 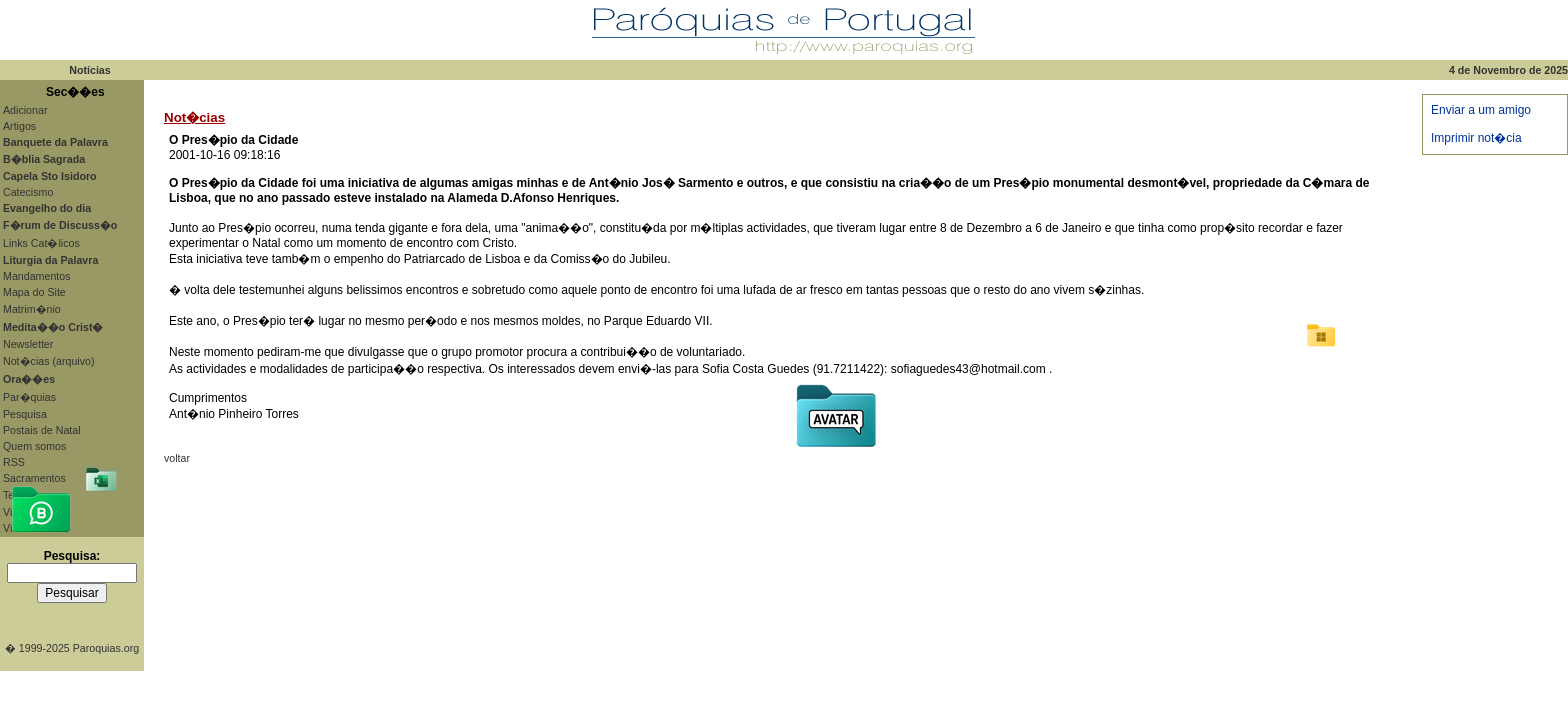 I want to click on open folder containing Excel spreadsheets, so click(x=101, y=480).